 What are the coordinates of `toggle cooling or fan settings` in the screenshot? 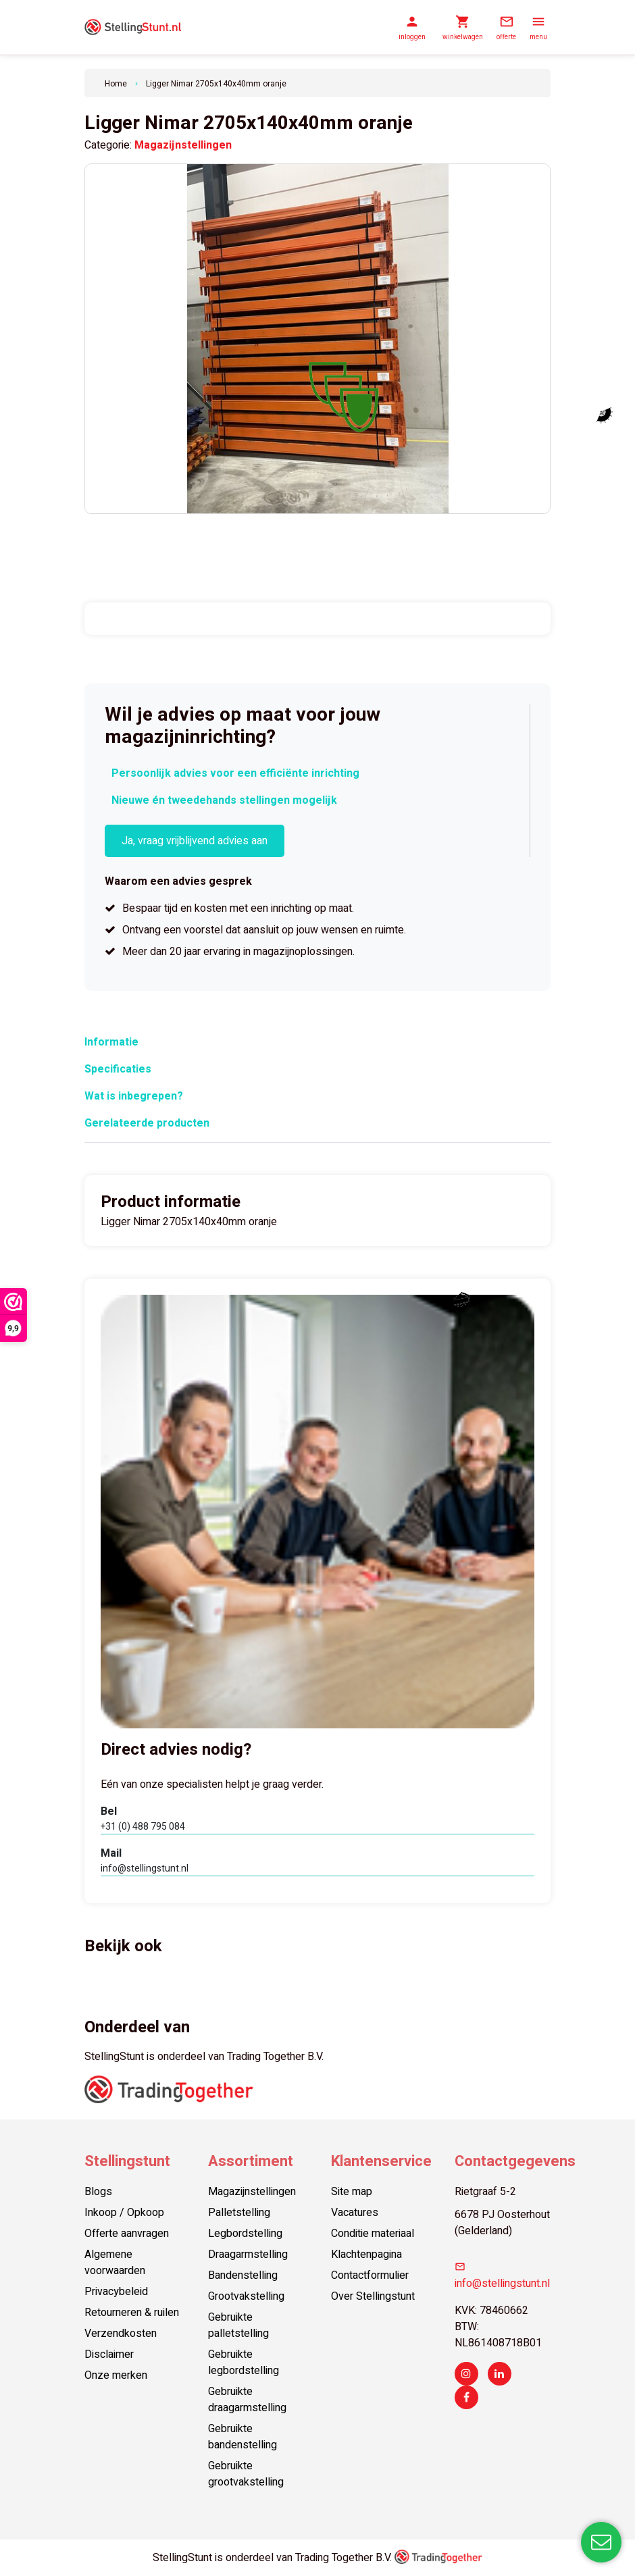 It's located at (605, 415).